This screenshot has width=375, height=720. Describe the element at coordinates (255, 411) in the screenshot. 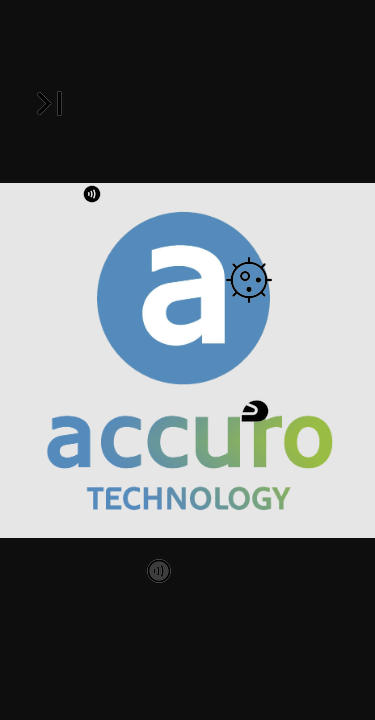

I see `access motorsports or racing content` at that location.